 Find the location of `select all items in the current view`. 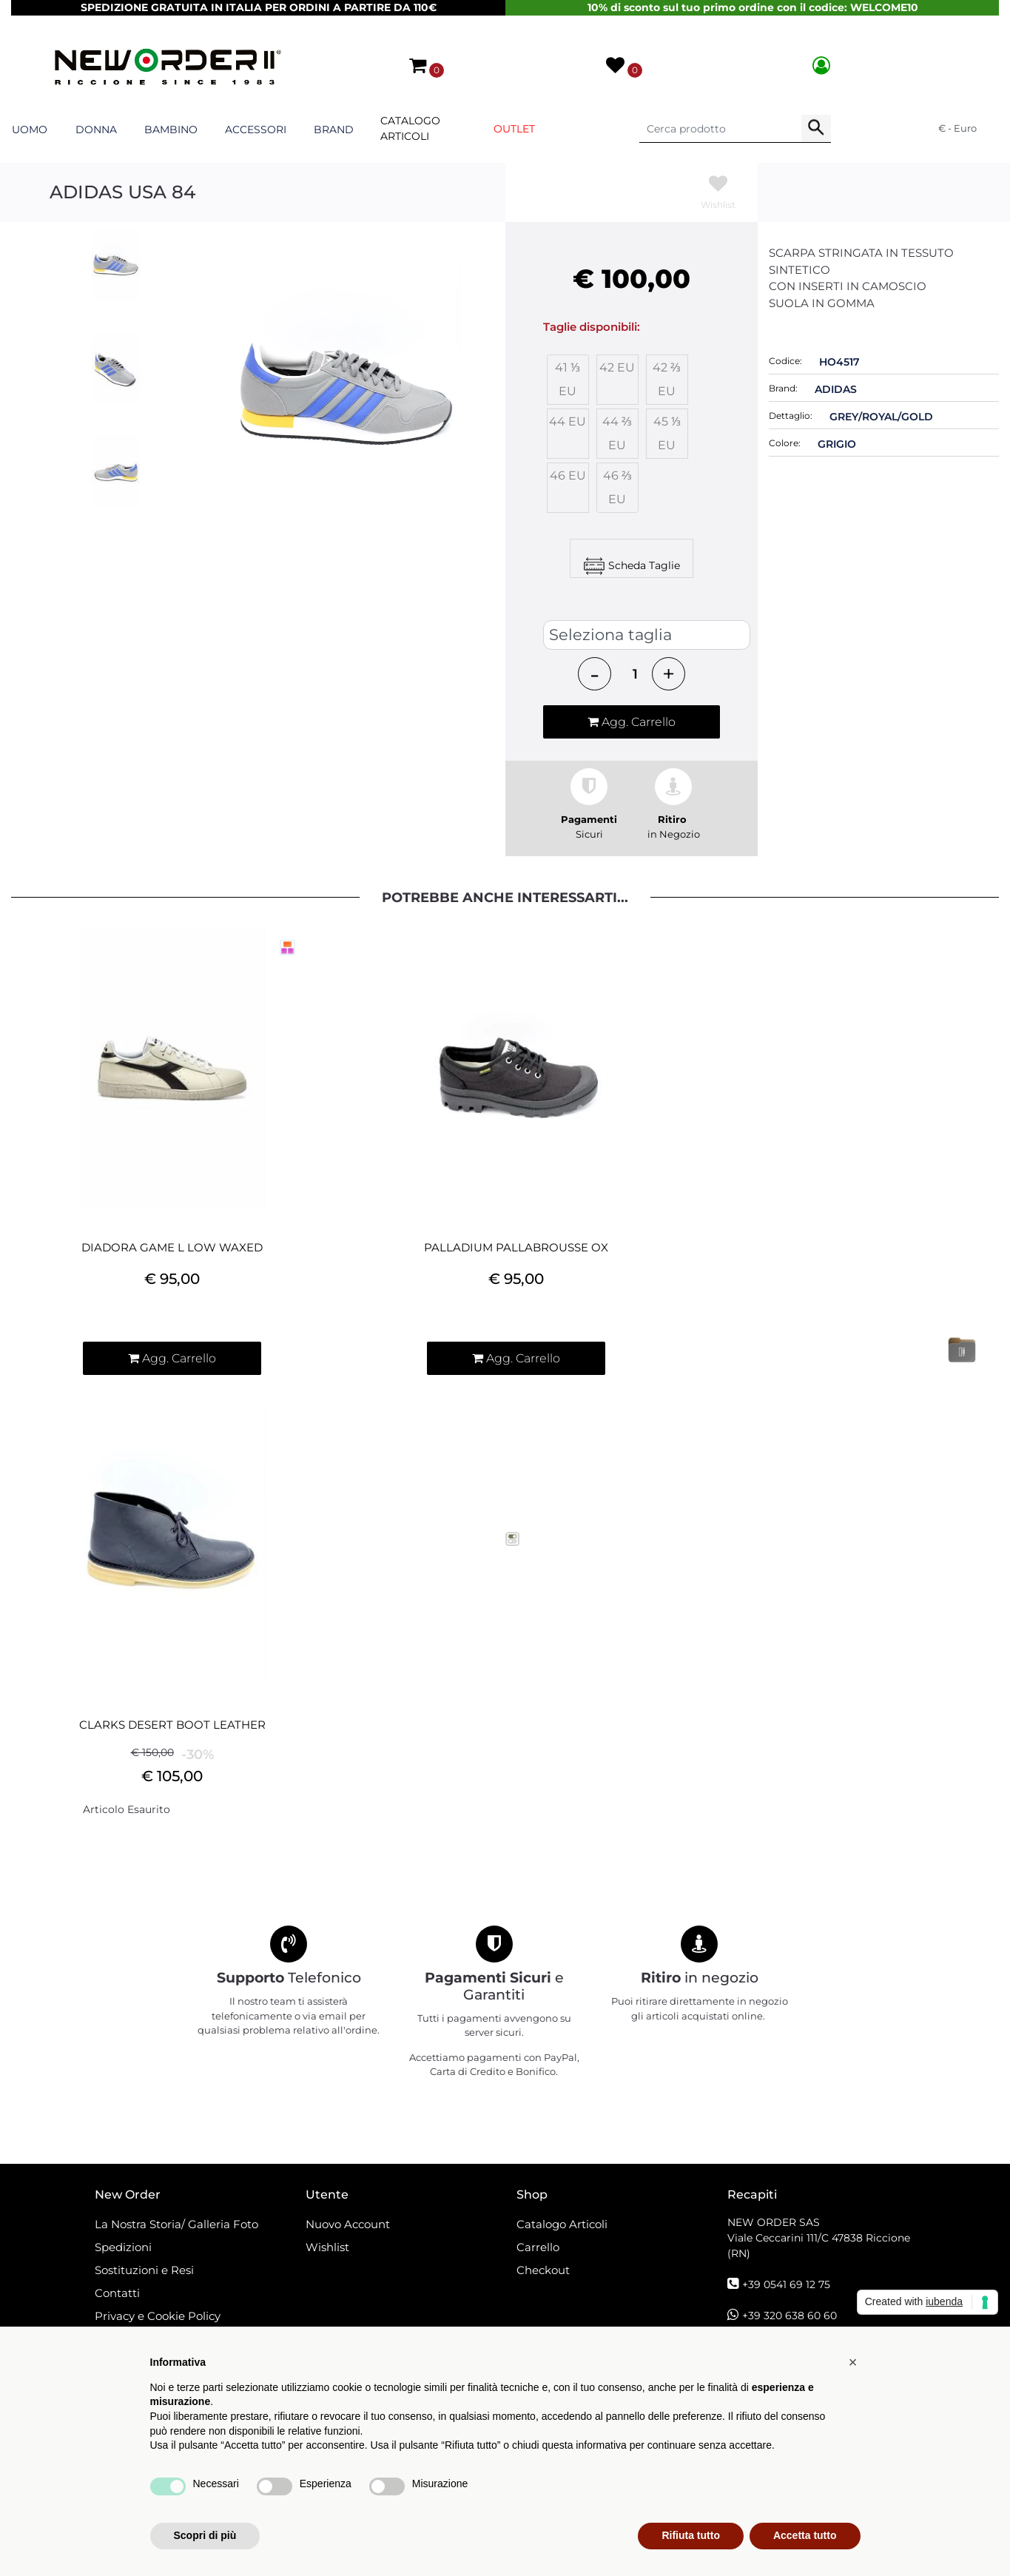

select all items in the current view is located at coordinates (287, 947).